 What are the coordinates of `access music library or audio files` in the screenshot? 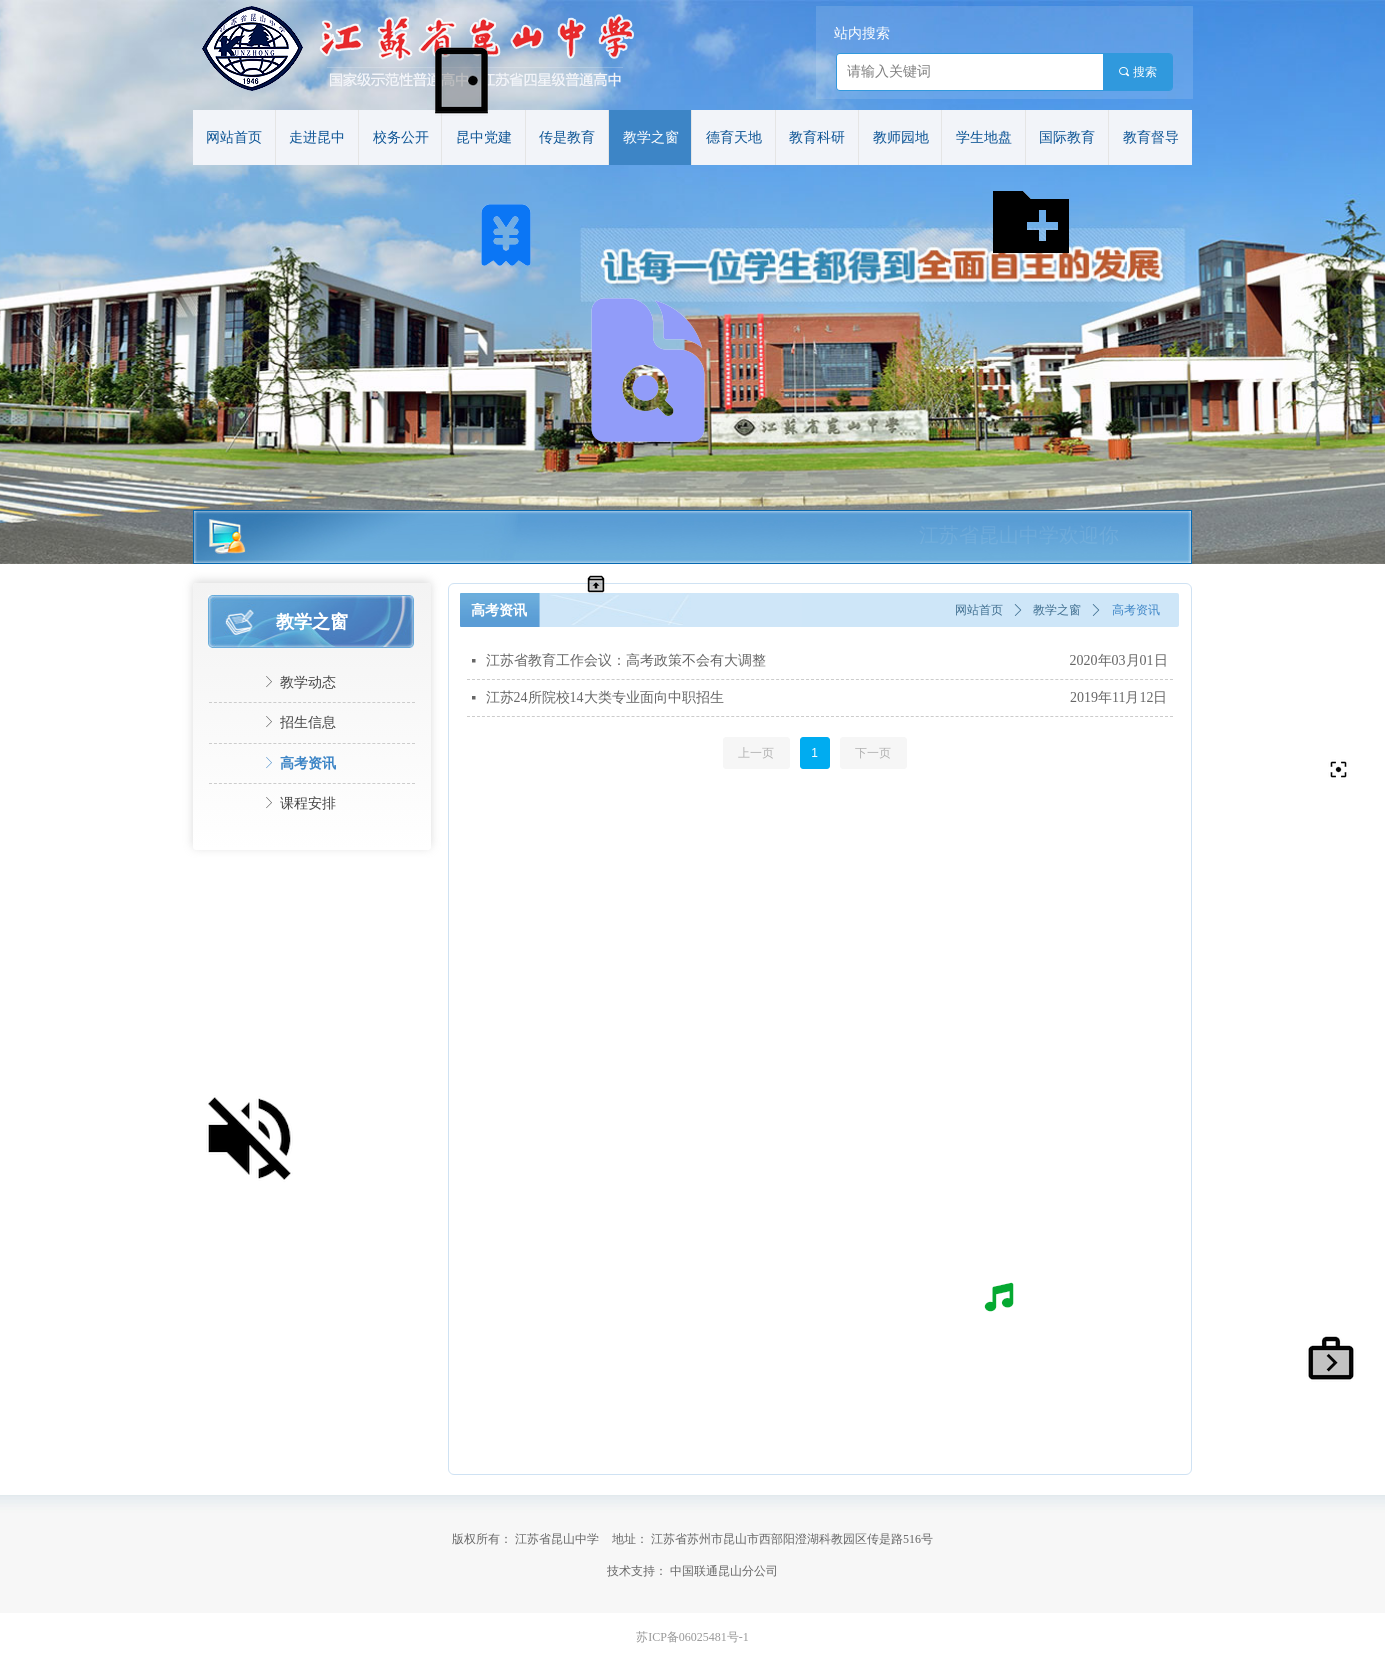 It's located at (1000, 1298).